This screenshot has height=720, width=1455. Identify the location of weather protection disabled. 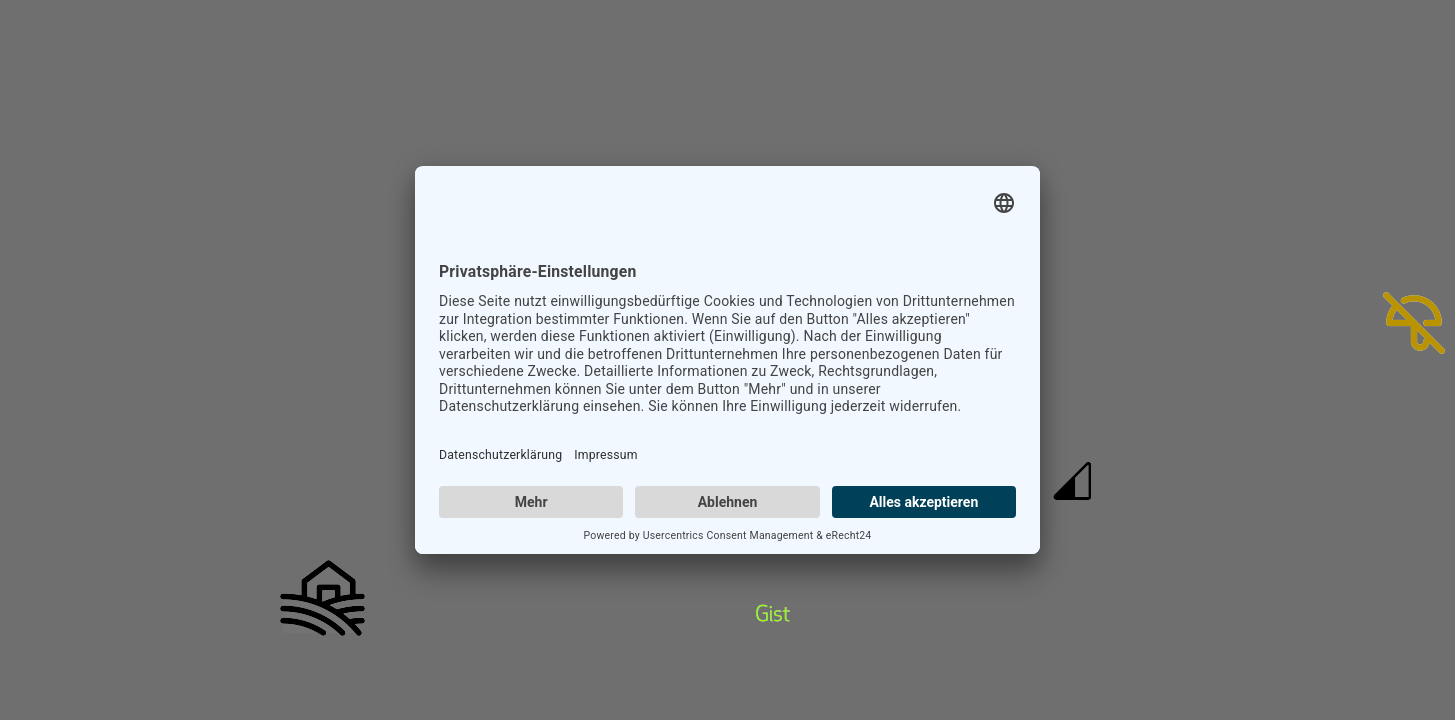
(1414, 323).